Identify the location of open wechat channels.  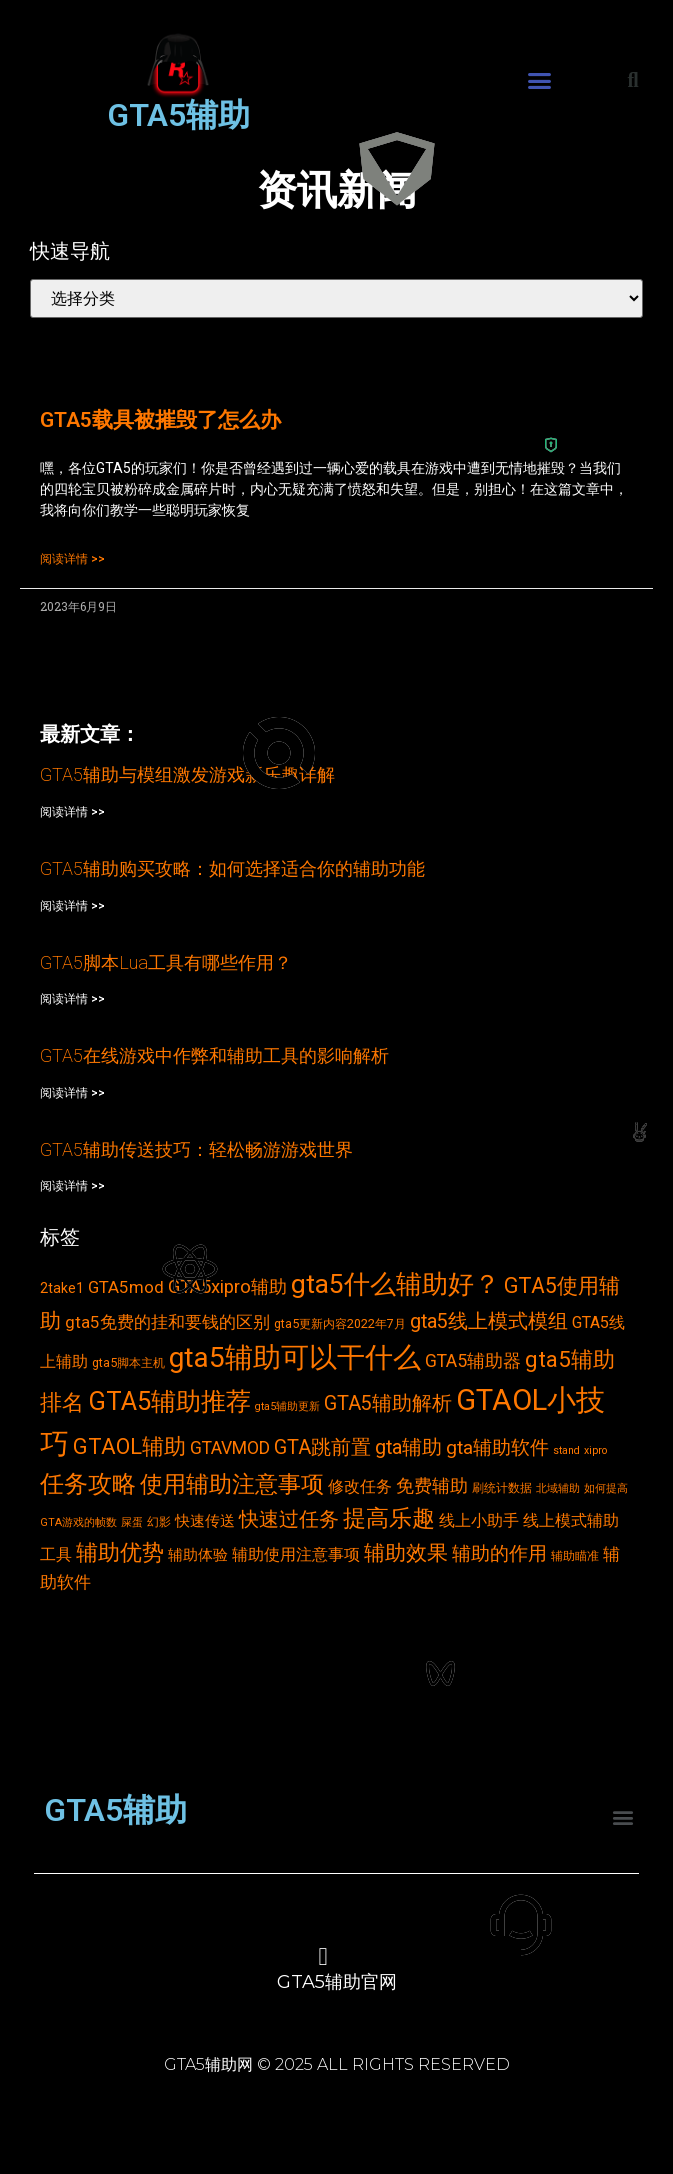
(440, 1673).